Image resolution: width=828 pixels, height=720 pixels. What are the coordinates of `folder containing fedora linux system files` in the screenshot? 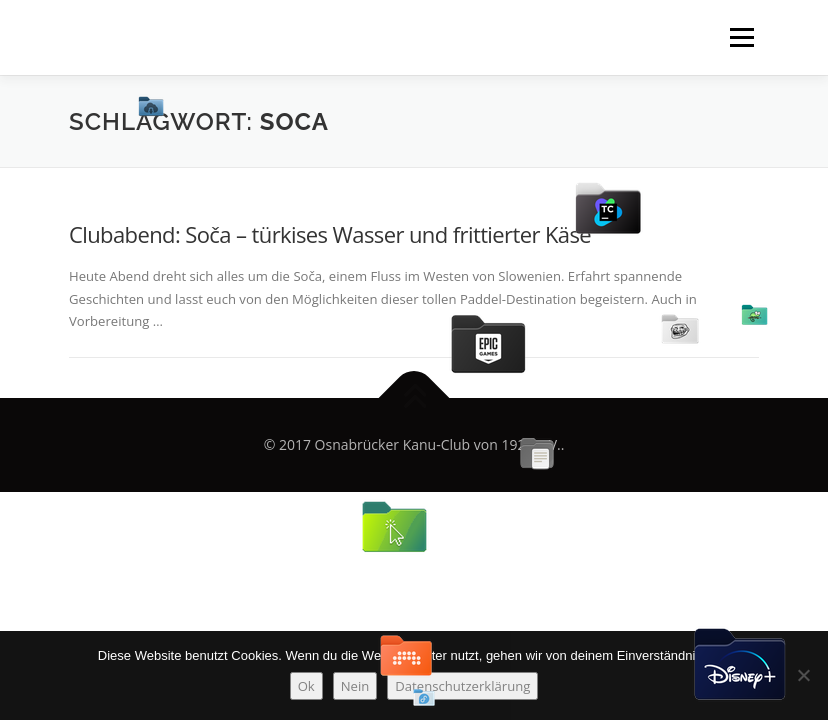 It's located at (424, 698).